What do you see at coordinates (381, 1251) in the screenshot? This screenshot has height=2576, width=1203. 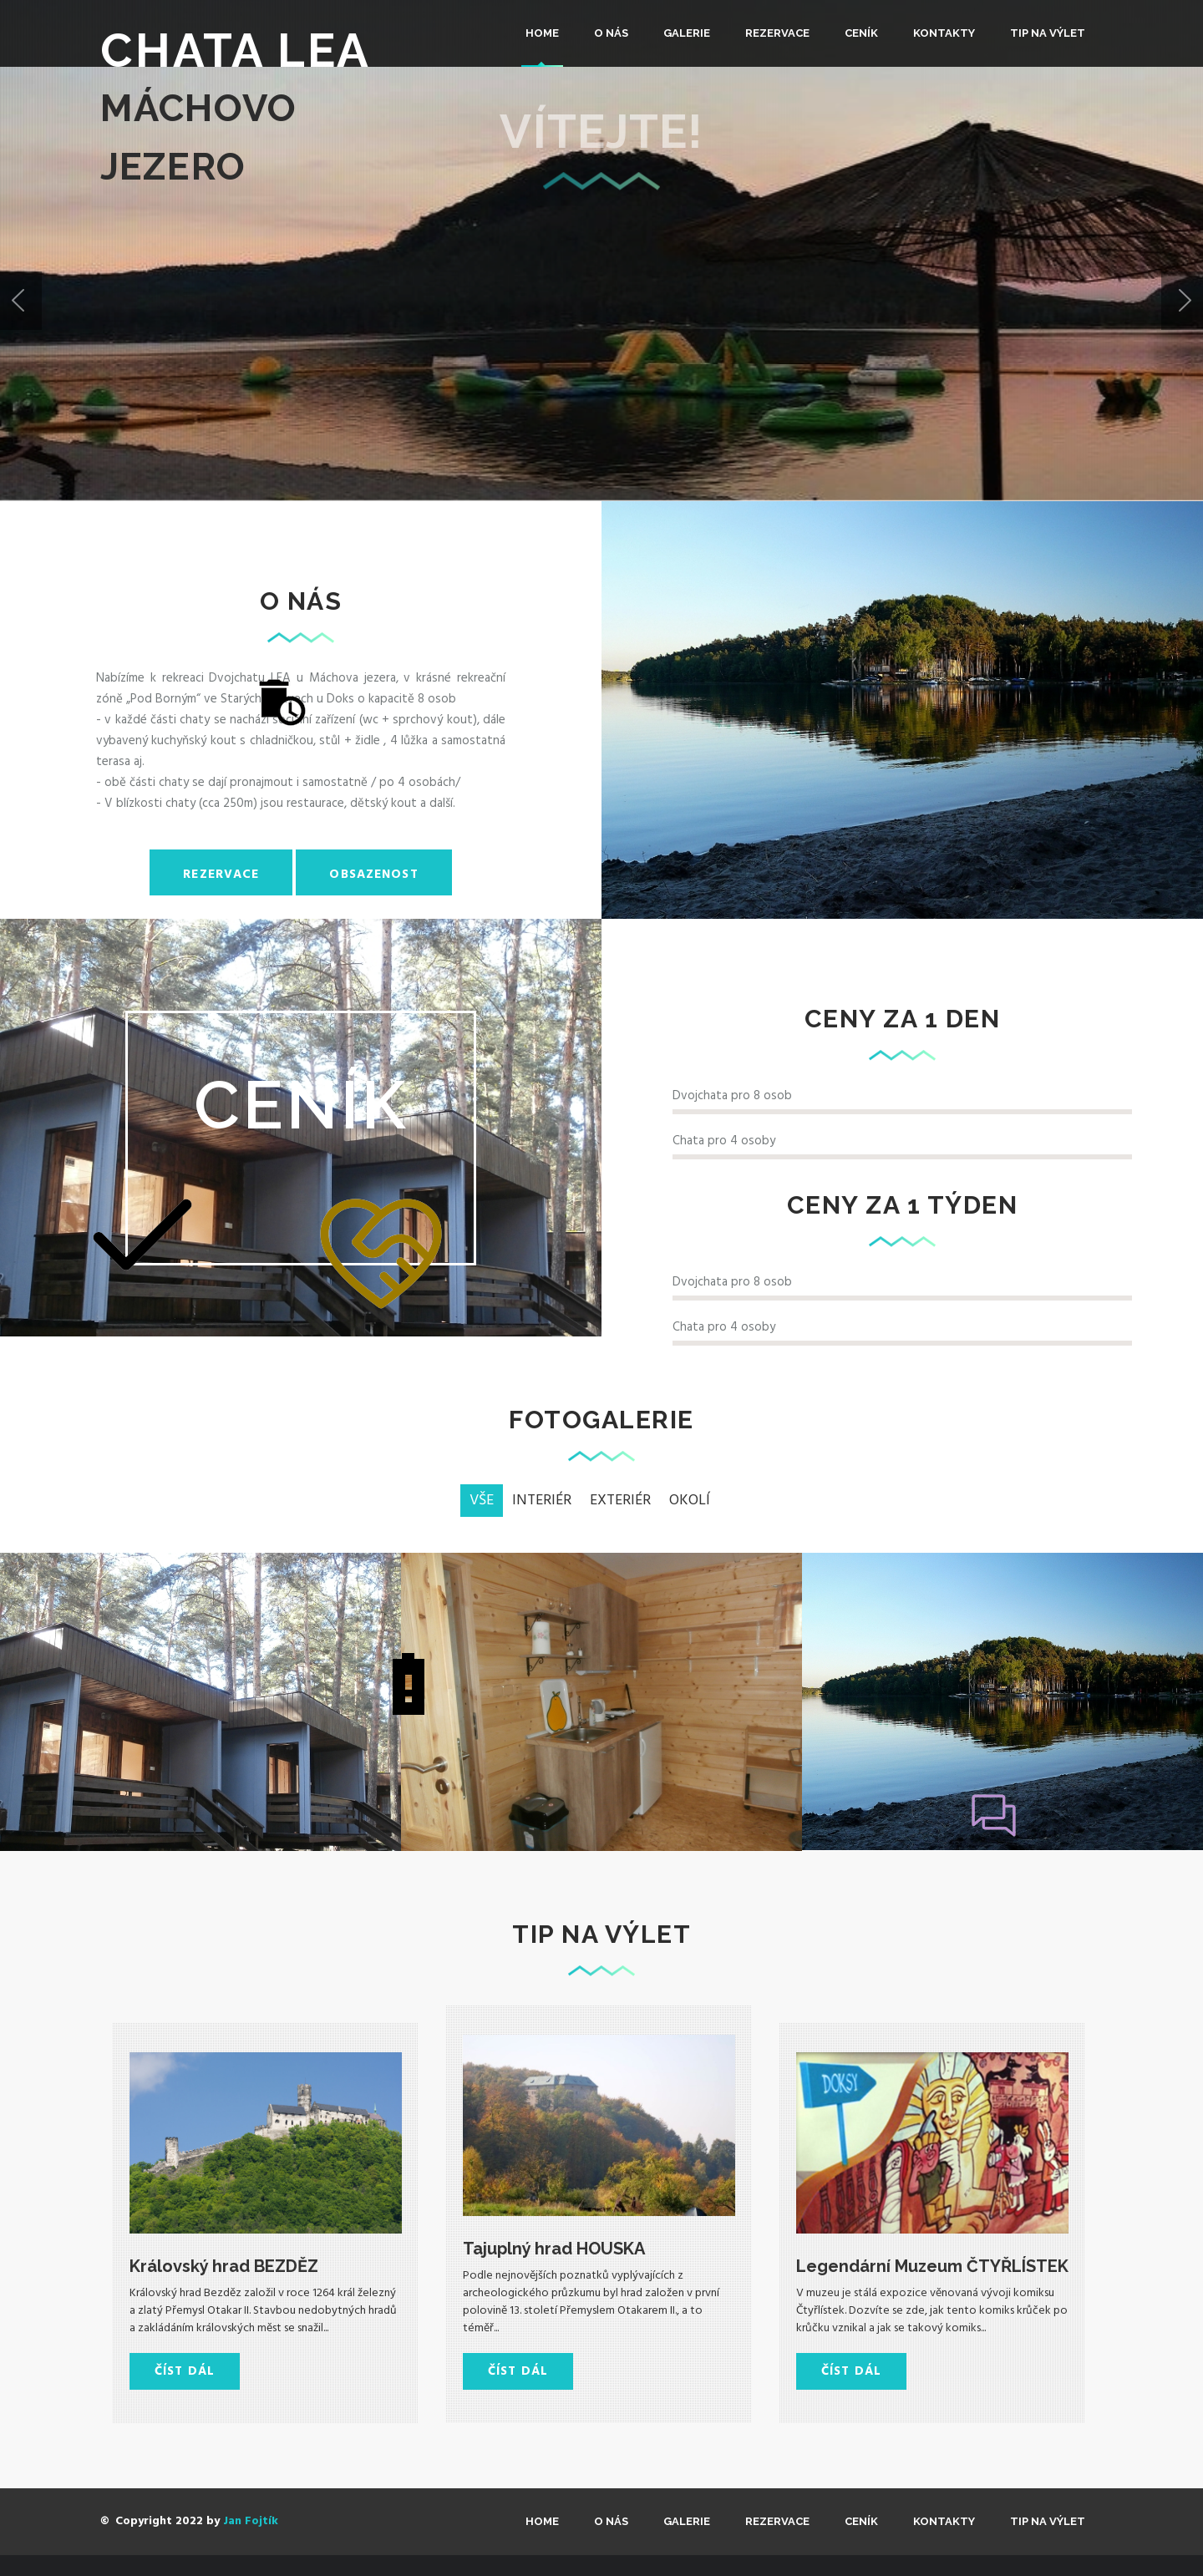 I see `view community code of conduct` at bounding box center [381, 1251].